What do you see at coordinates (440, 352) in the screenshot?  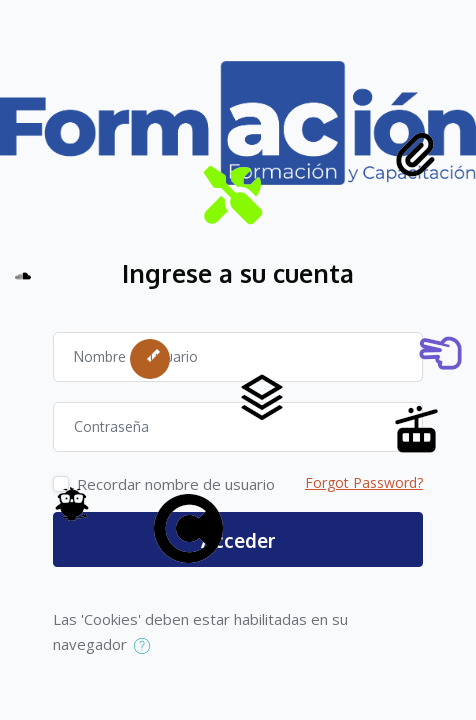 I see `scissors gesture for rock-paper-scissors game` at bounding box center [440, 352].